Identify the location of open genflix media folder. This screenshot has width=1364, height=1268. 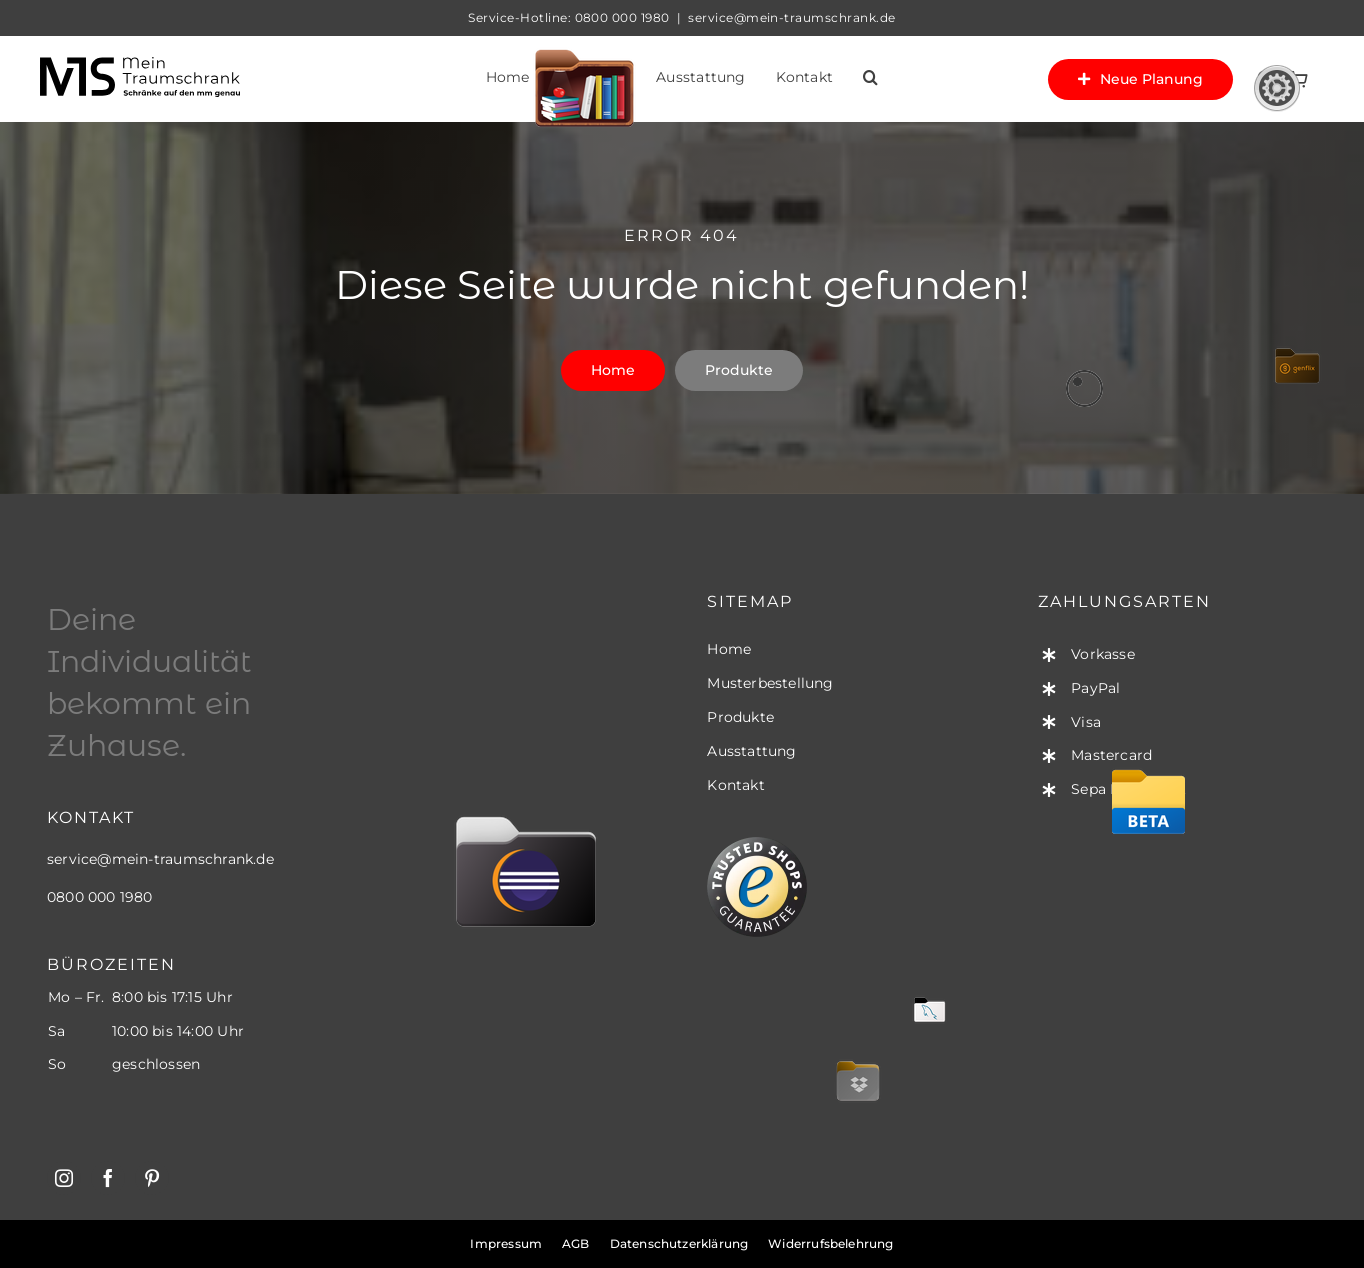
(1297, 367).